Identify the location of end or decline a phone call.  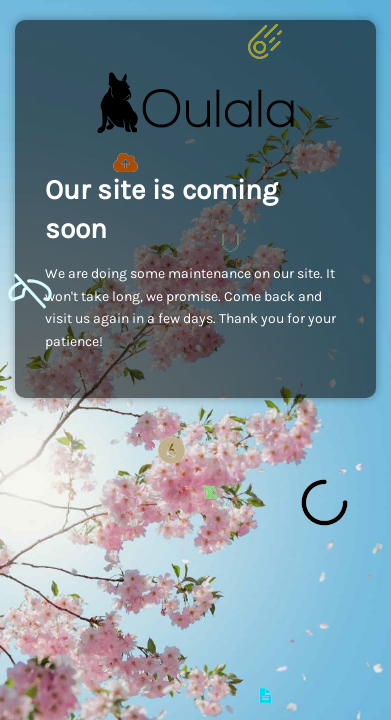
(30, 291).